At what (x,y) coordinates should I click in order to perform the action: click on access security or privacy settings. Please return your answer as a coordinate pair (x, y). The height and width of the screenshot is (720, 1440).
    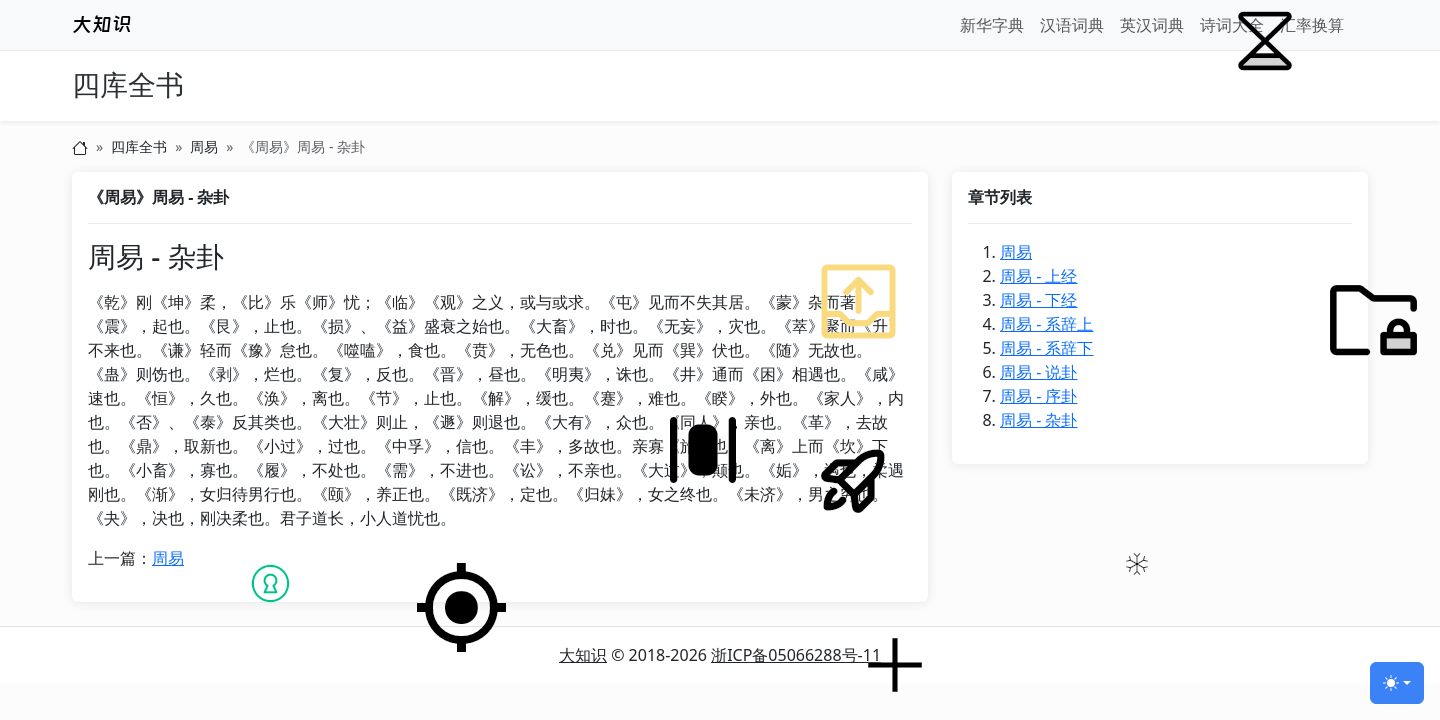
    Looking at the image, I should click on (270, 583).